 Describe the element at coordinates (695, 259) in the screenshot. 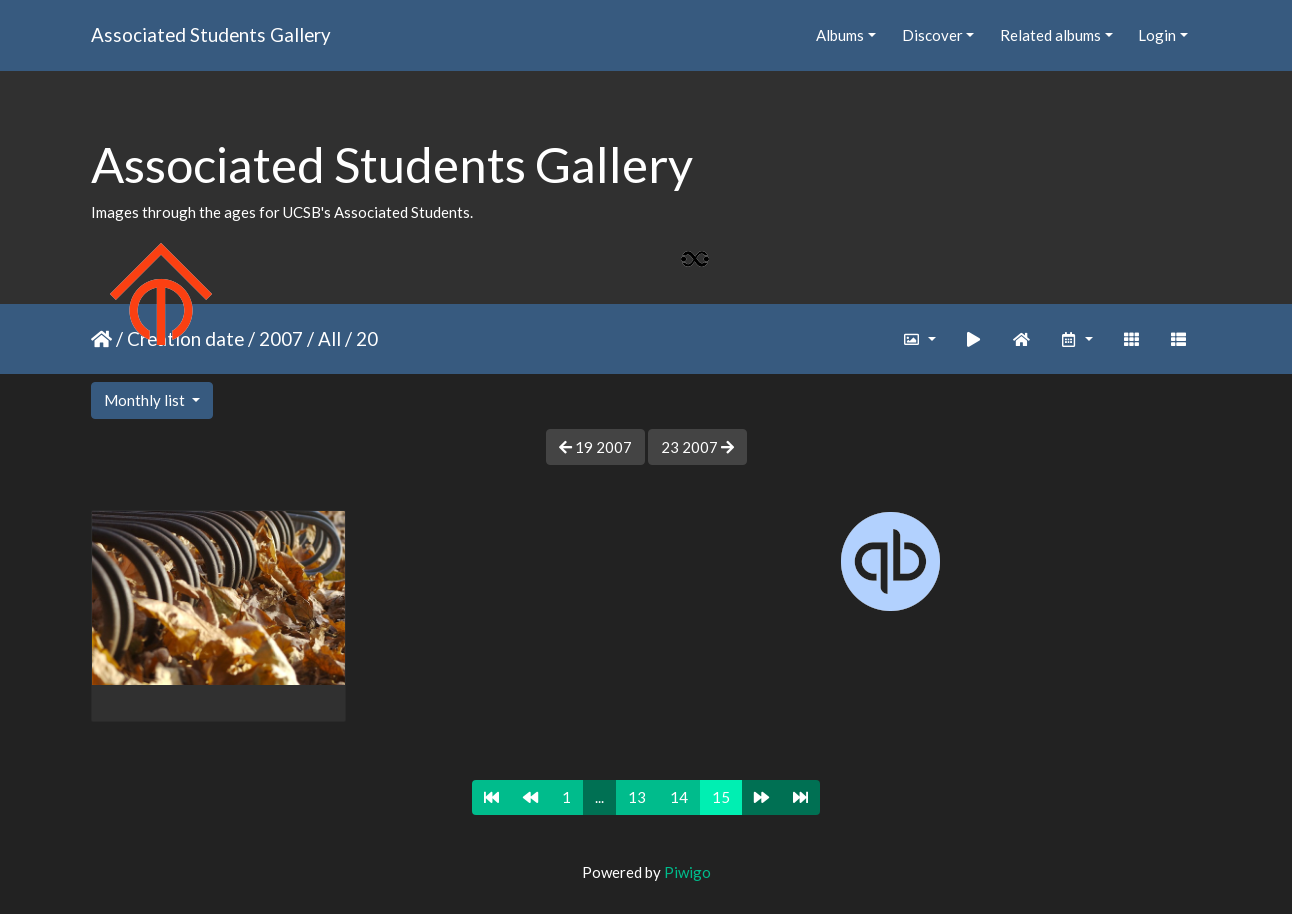

I see `immer library logo` at that location.